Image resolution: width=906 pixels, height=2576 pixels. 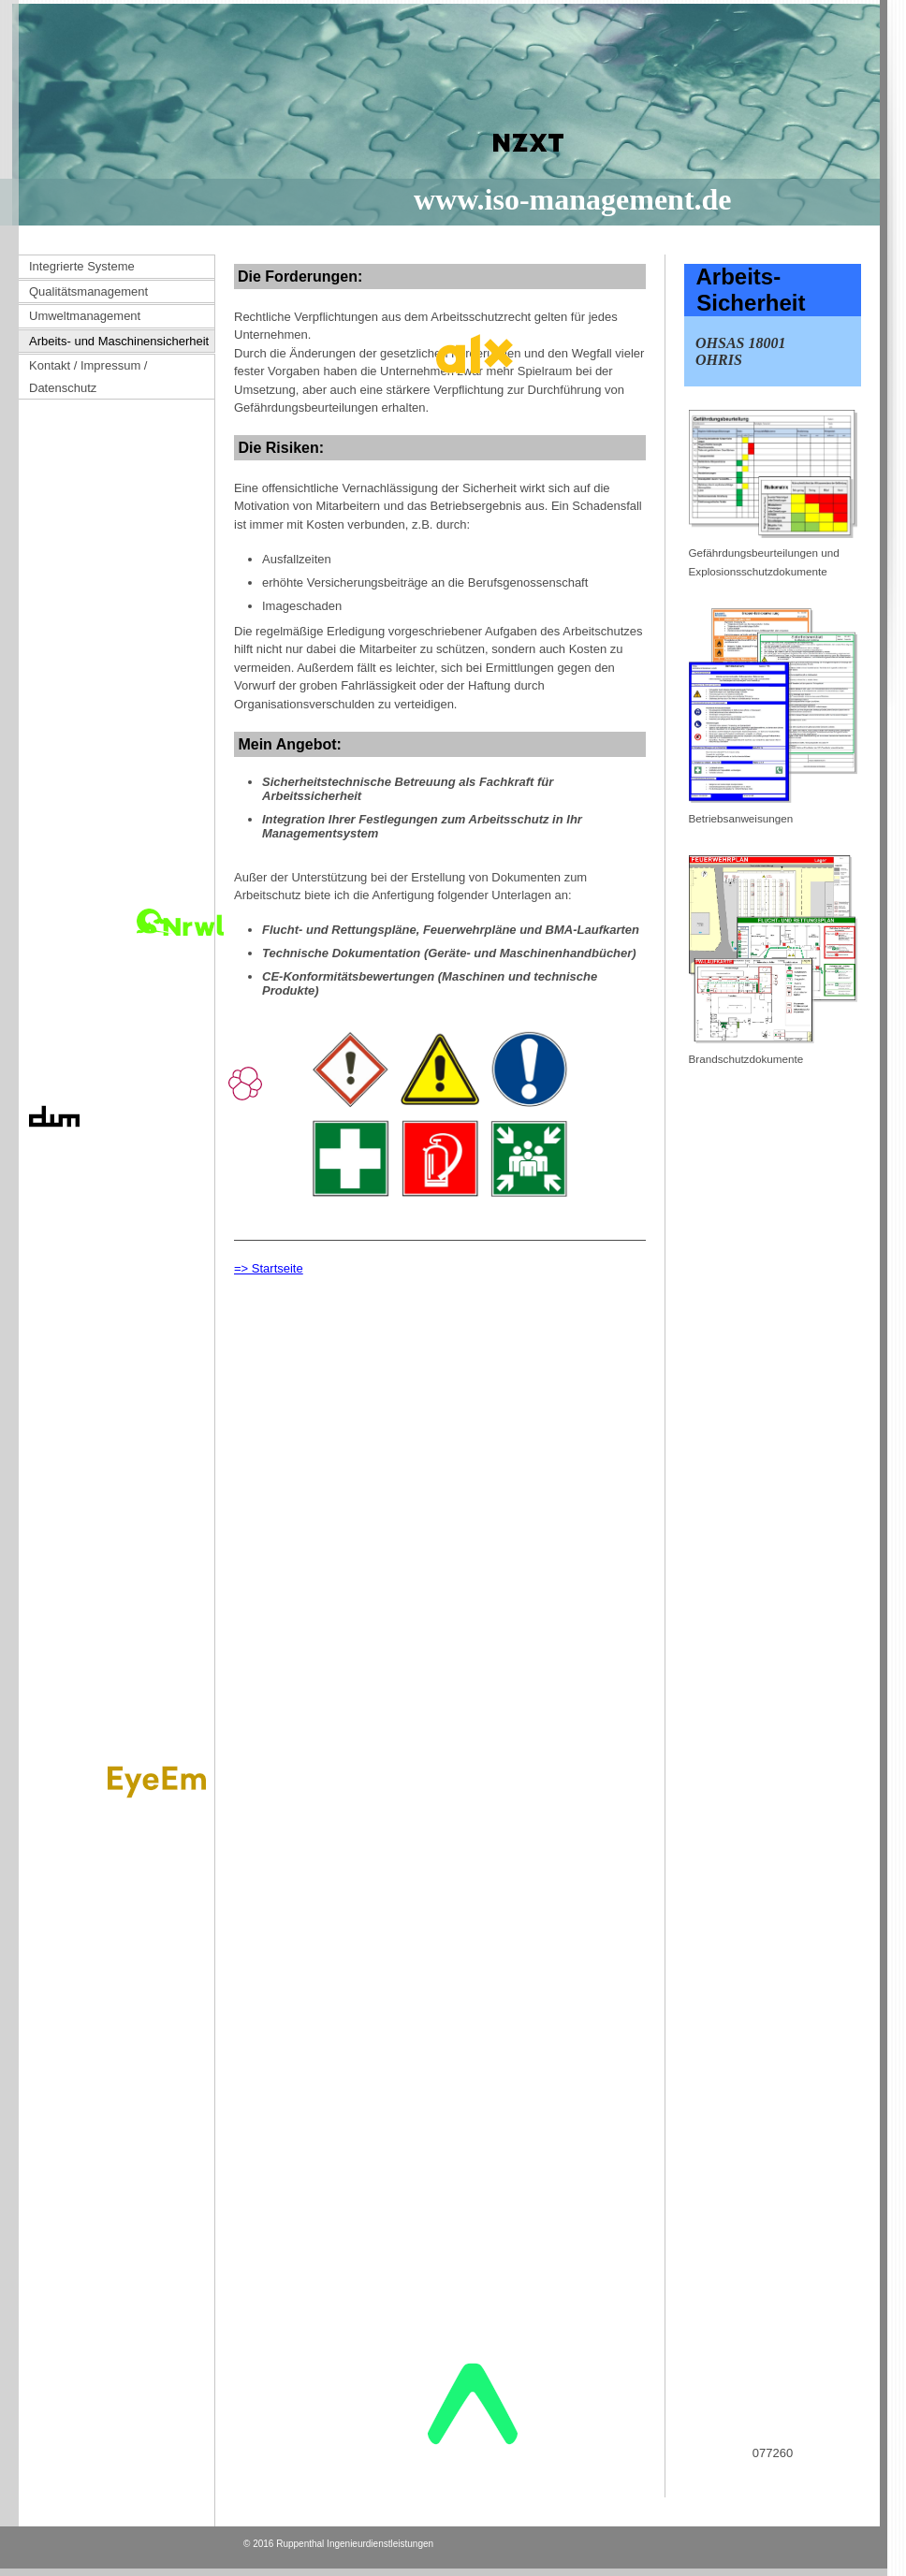 What do you see at coordinates (473, 2404) in the screenshot?
I see `expo development platform logo` at bounding box center [473, 2404].